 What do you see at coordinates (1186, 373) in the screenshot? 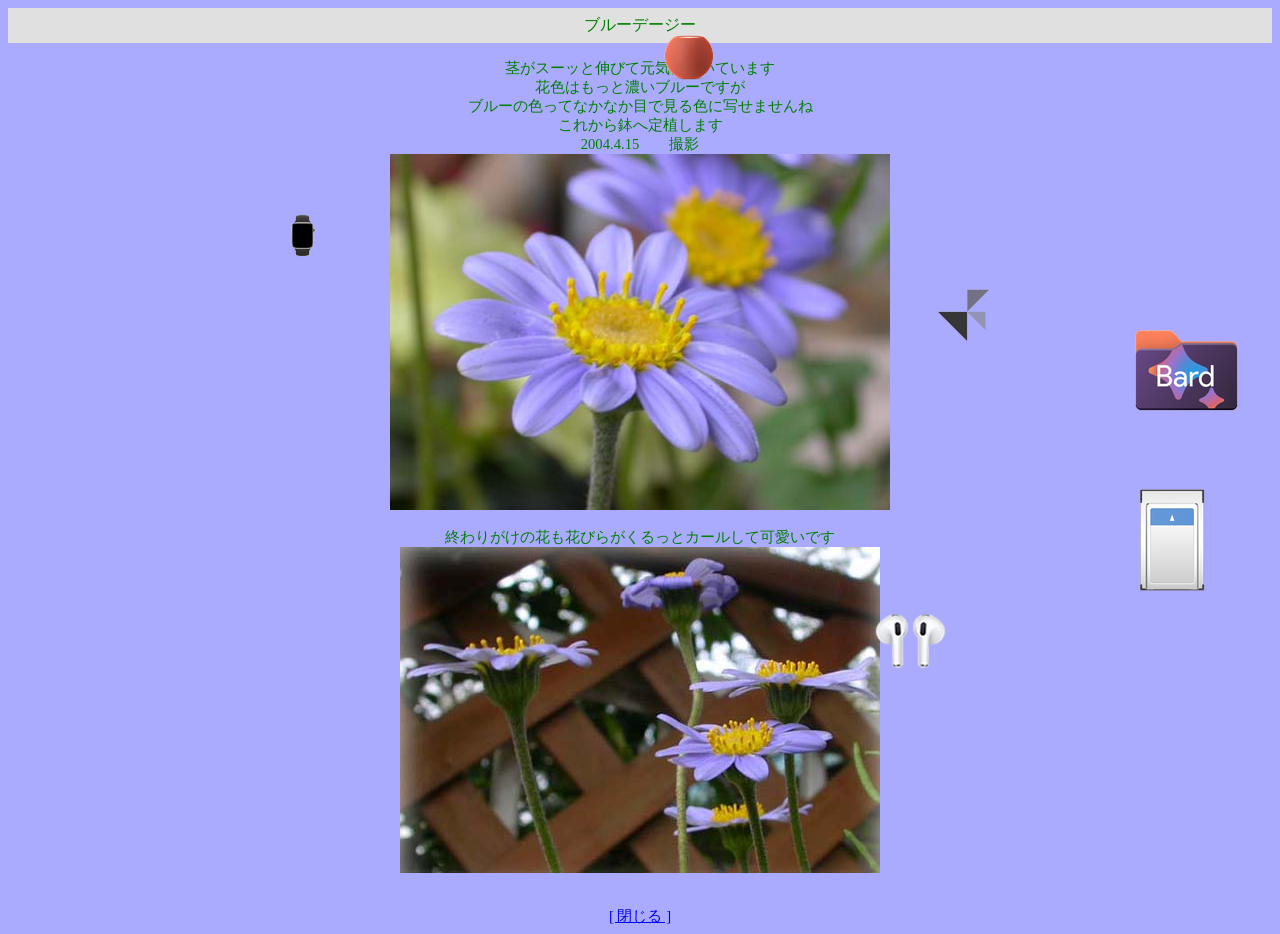
I see `folder containing Google Bard AI files` at bounding box center [1186, 373].